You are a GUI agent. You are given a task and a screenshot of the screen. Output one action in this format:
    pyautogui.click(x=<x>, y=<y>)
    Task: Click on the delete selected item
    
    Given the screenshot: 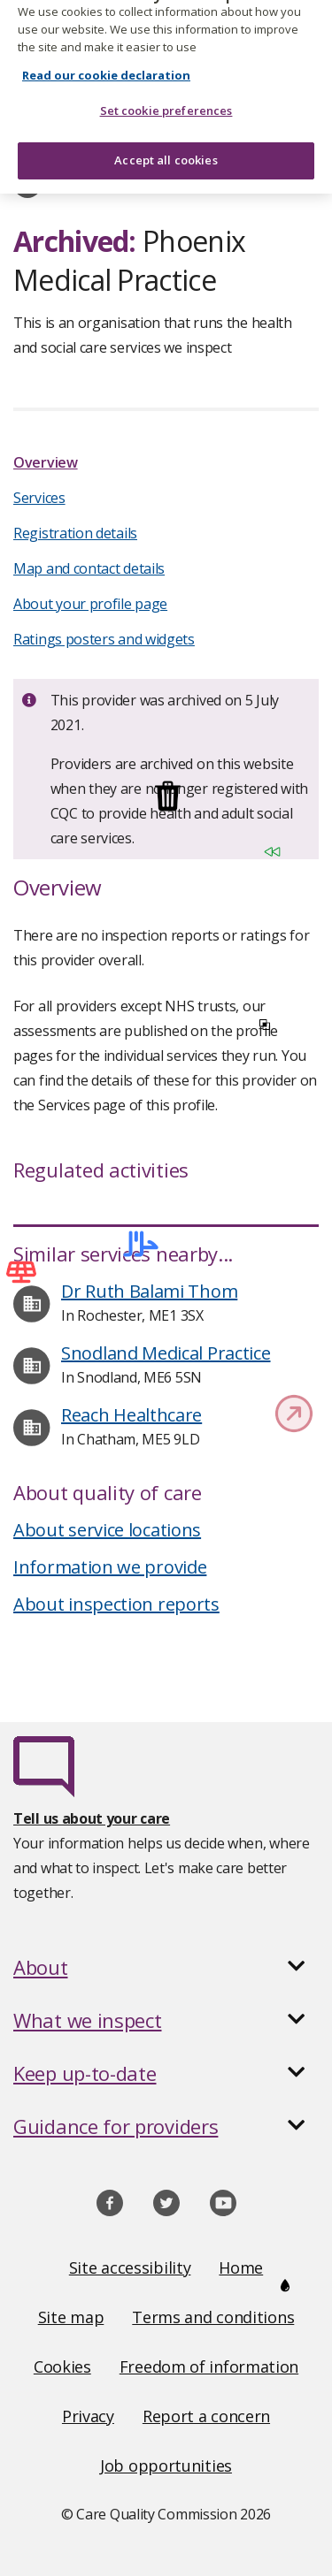 What is the action you would take?
    pyautogui.click(x=167, y=796)
    